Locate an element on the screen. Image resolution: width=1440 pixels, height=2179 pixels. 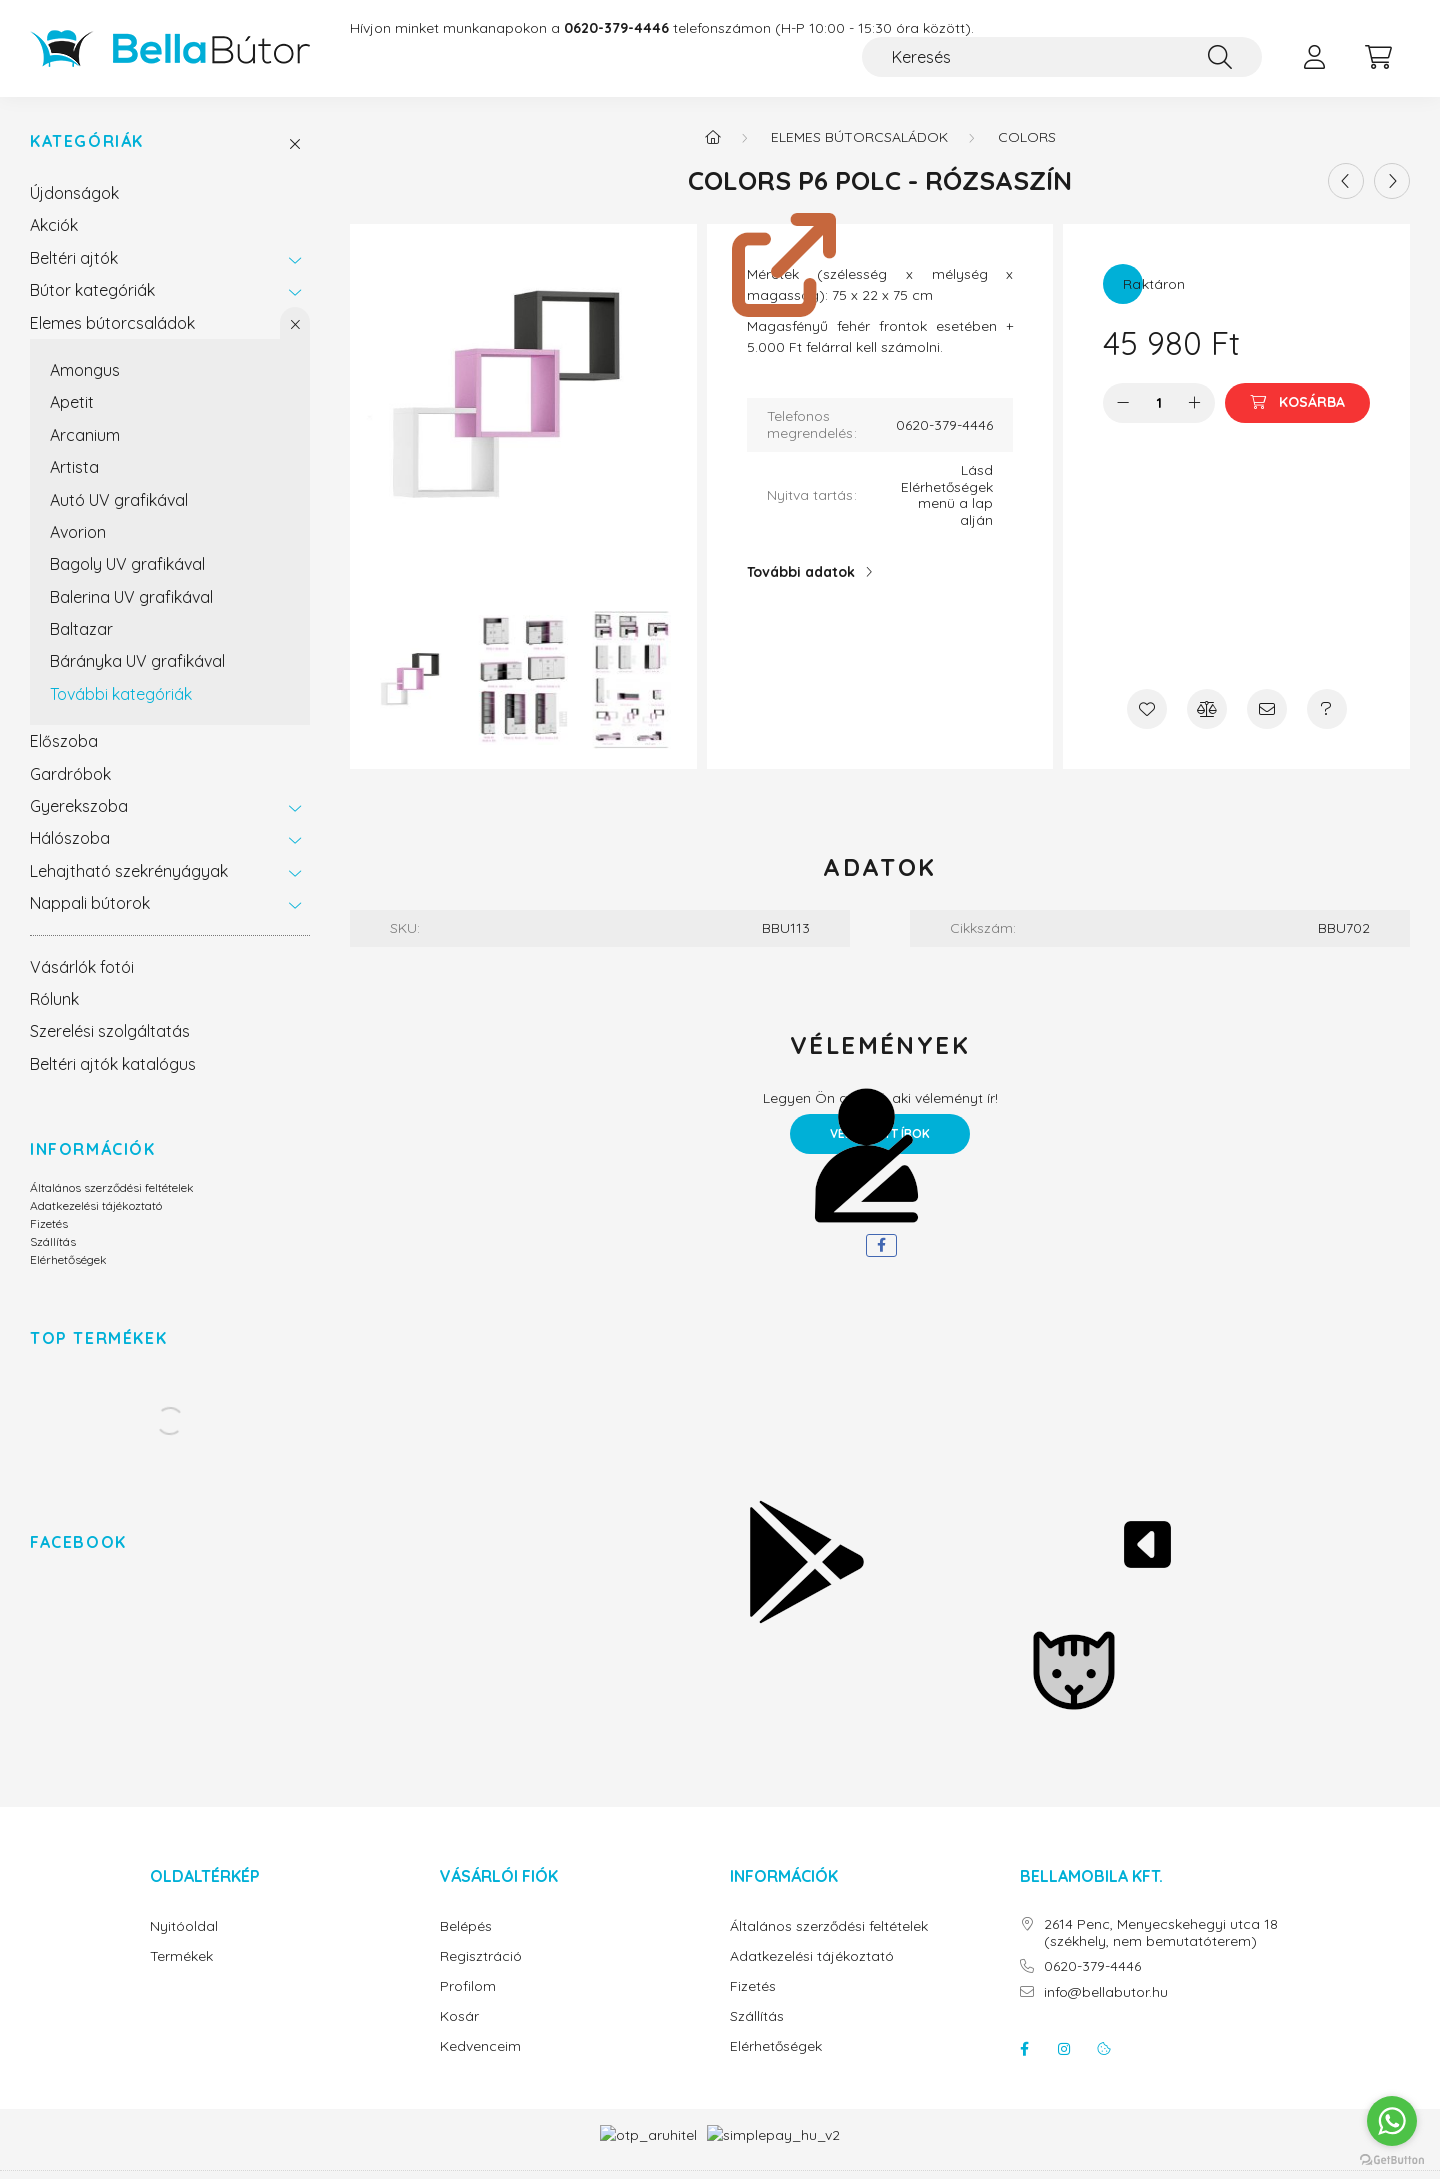
indicates seatbelt status or safety reminder is located at coordinates (866, 1155).